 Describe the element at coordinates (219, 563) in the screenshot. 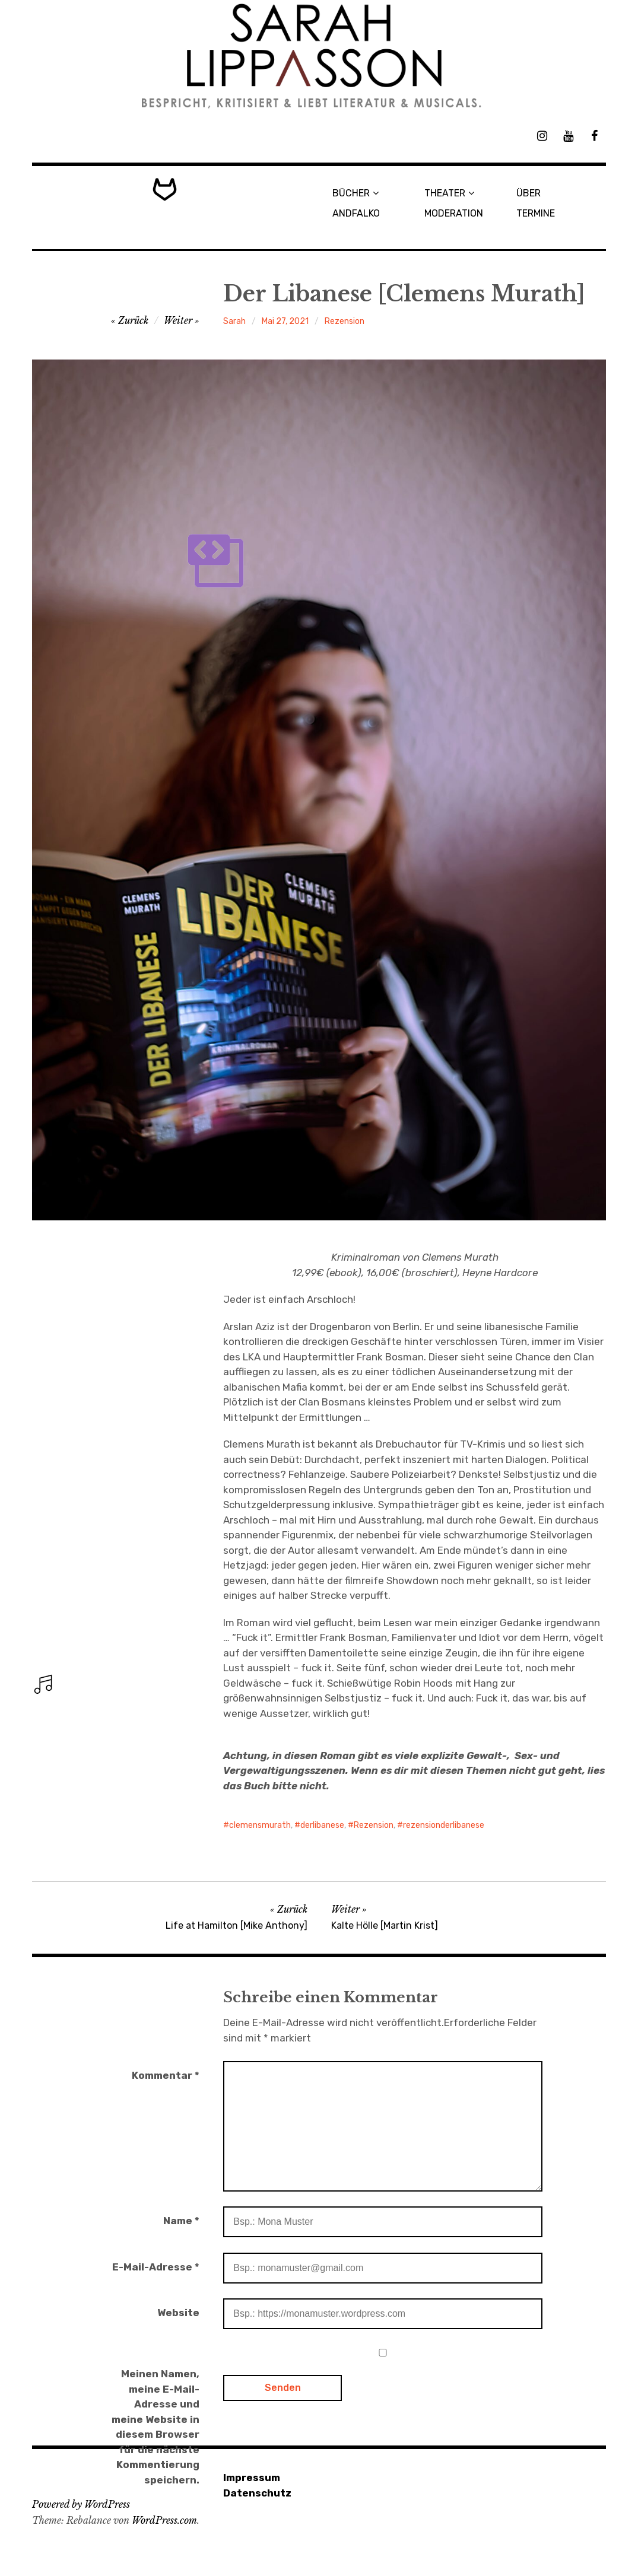

I see `insert a code block` at that location.